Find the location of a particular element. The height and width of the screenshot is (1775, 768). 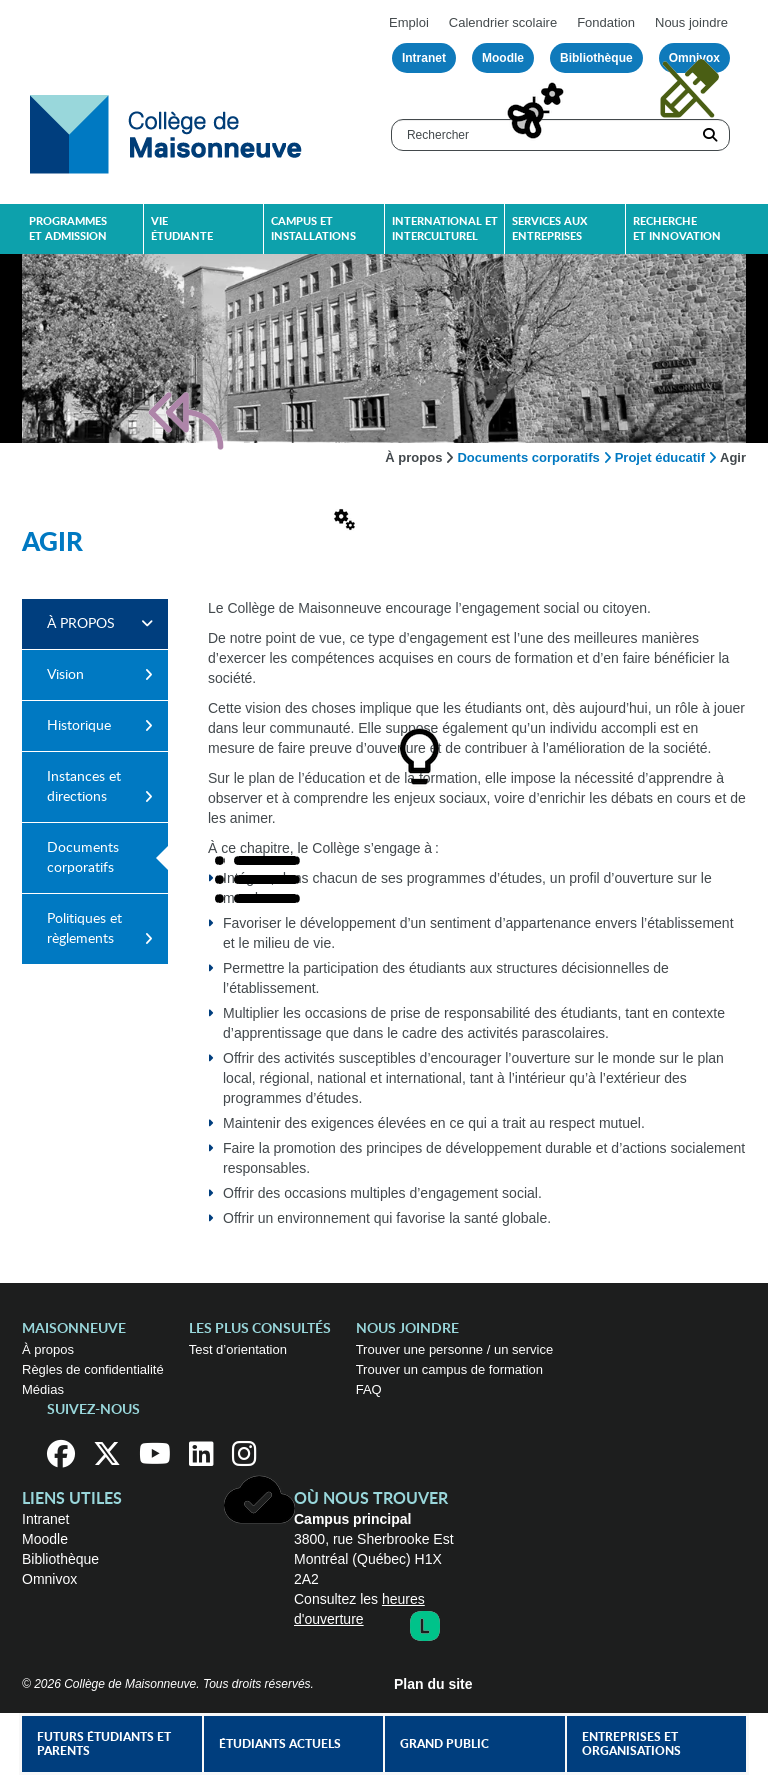

editing is disabled is located at coordinates (688, 89).